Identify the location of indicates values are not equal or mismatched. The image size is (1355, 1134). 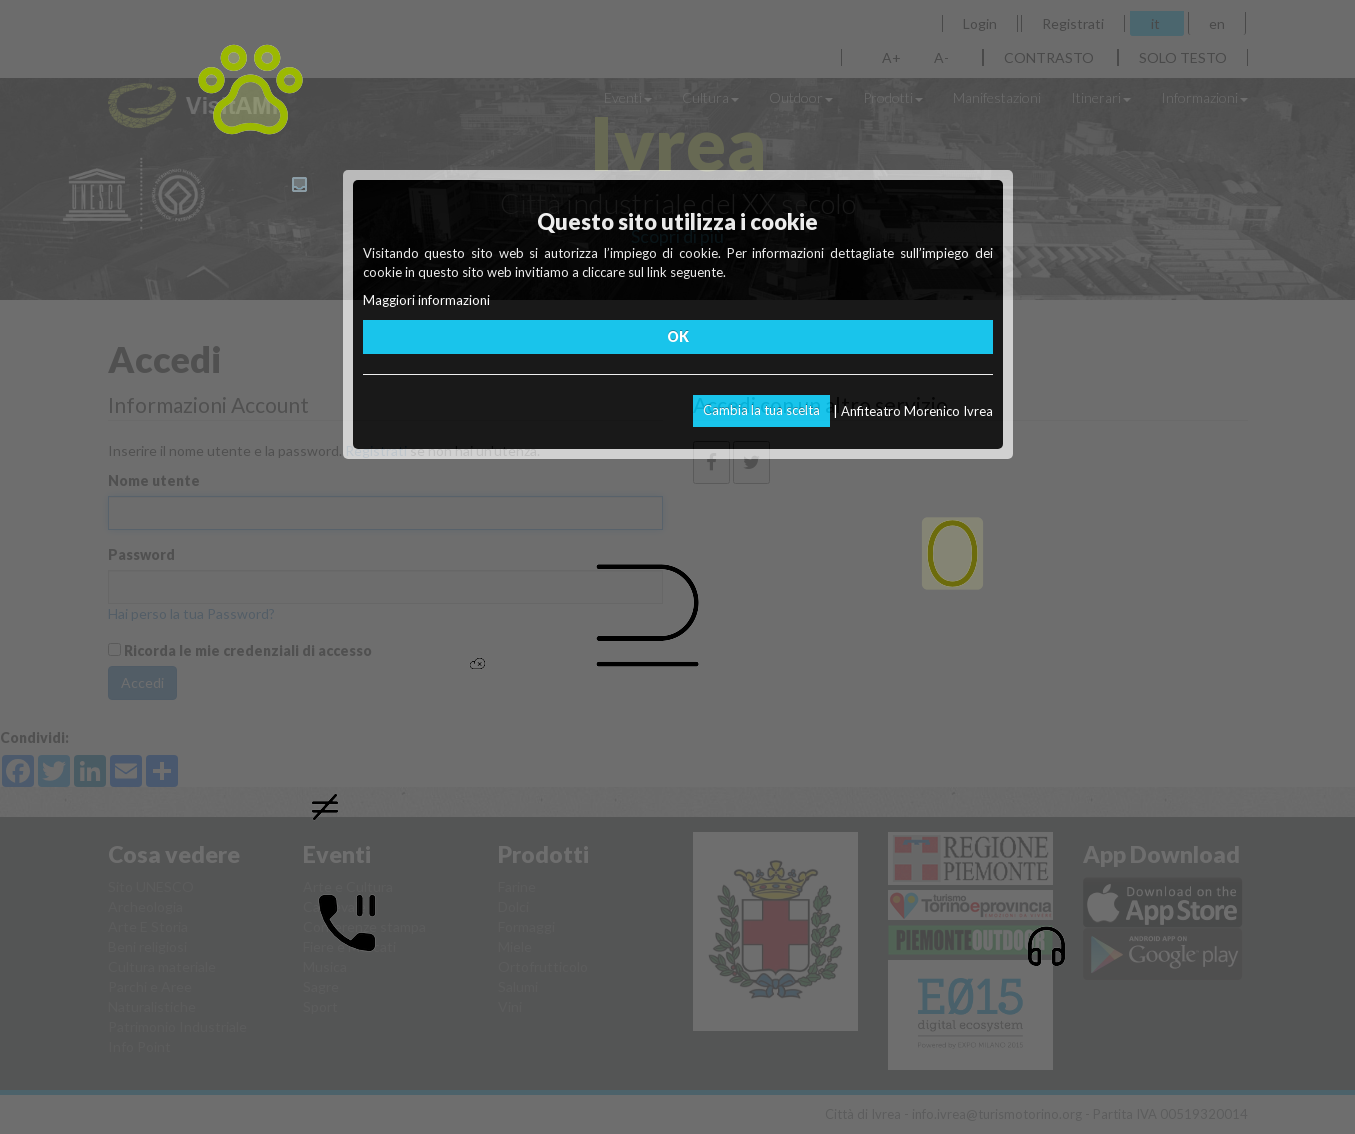
(325, 807).